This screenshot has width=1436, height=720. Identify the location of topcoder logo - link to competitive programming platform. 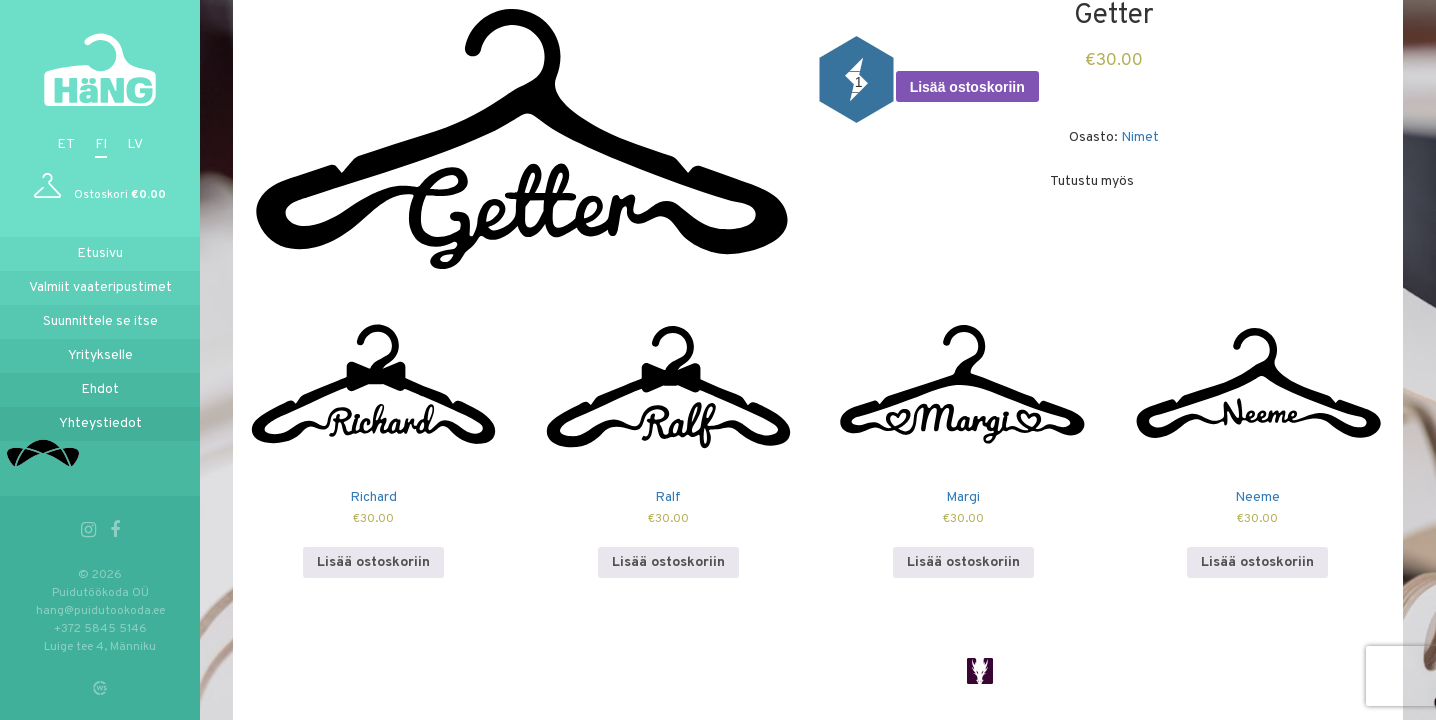
(43, 453).